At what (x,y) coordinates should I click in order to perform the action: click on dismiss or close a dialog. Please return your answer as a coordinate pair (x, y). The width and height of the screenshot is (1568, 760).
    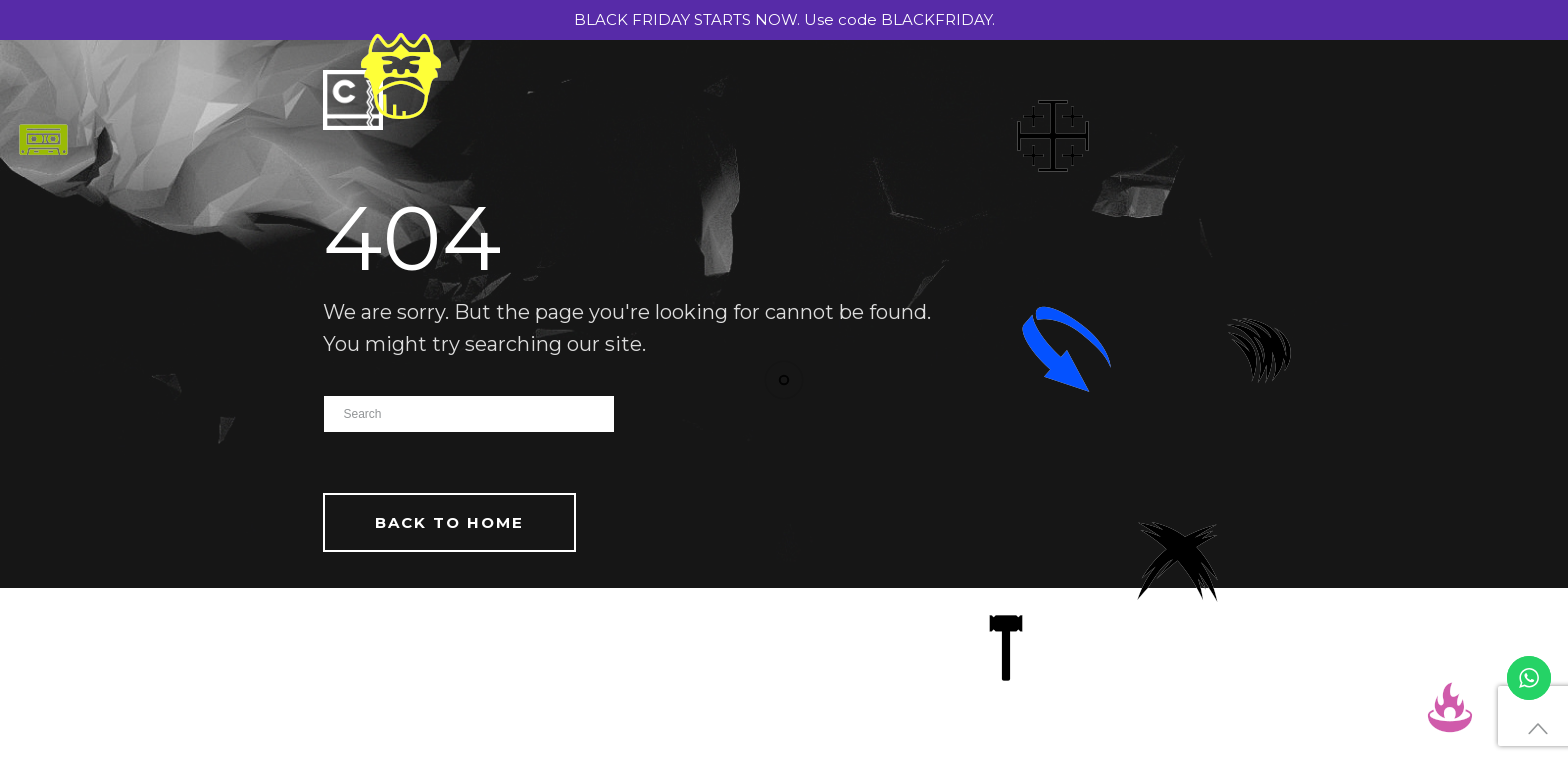
    Looking at the image, I should click on (1177, 562).